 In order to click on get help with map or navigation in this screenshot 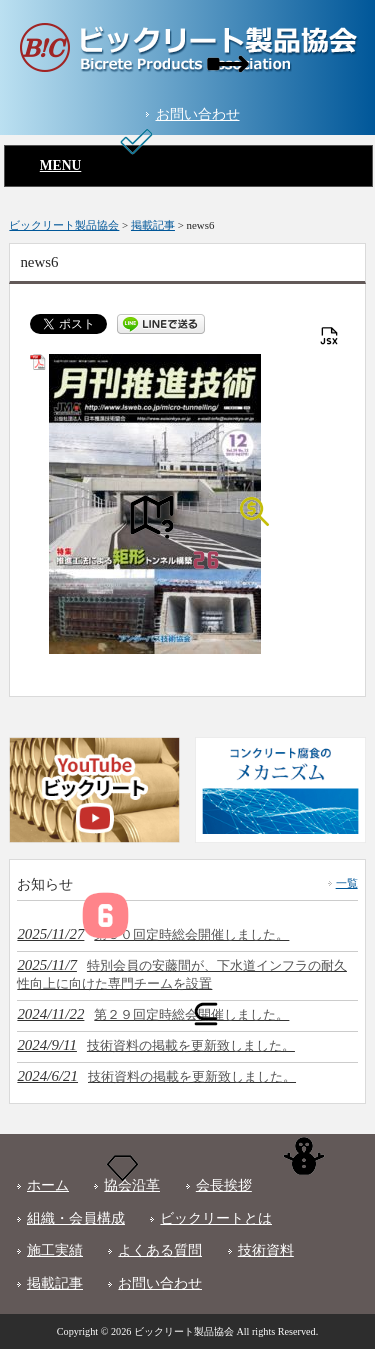, I will do `click(152, 515)`.